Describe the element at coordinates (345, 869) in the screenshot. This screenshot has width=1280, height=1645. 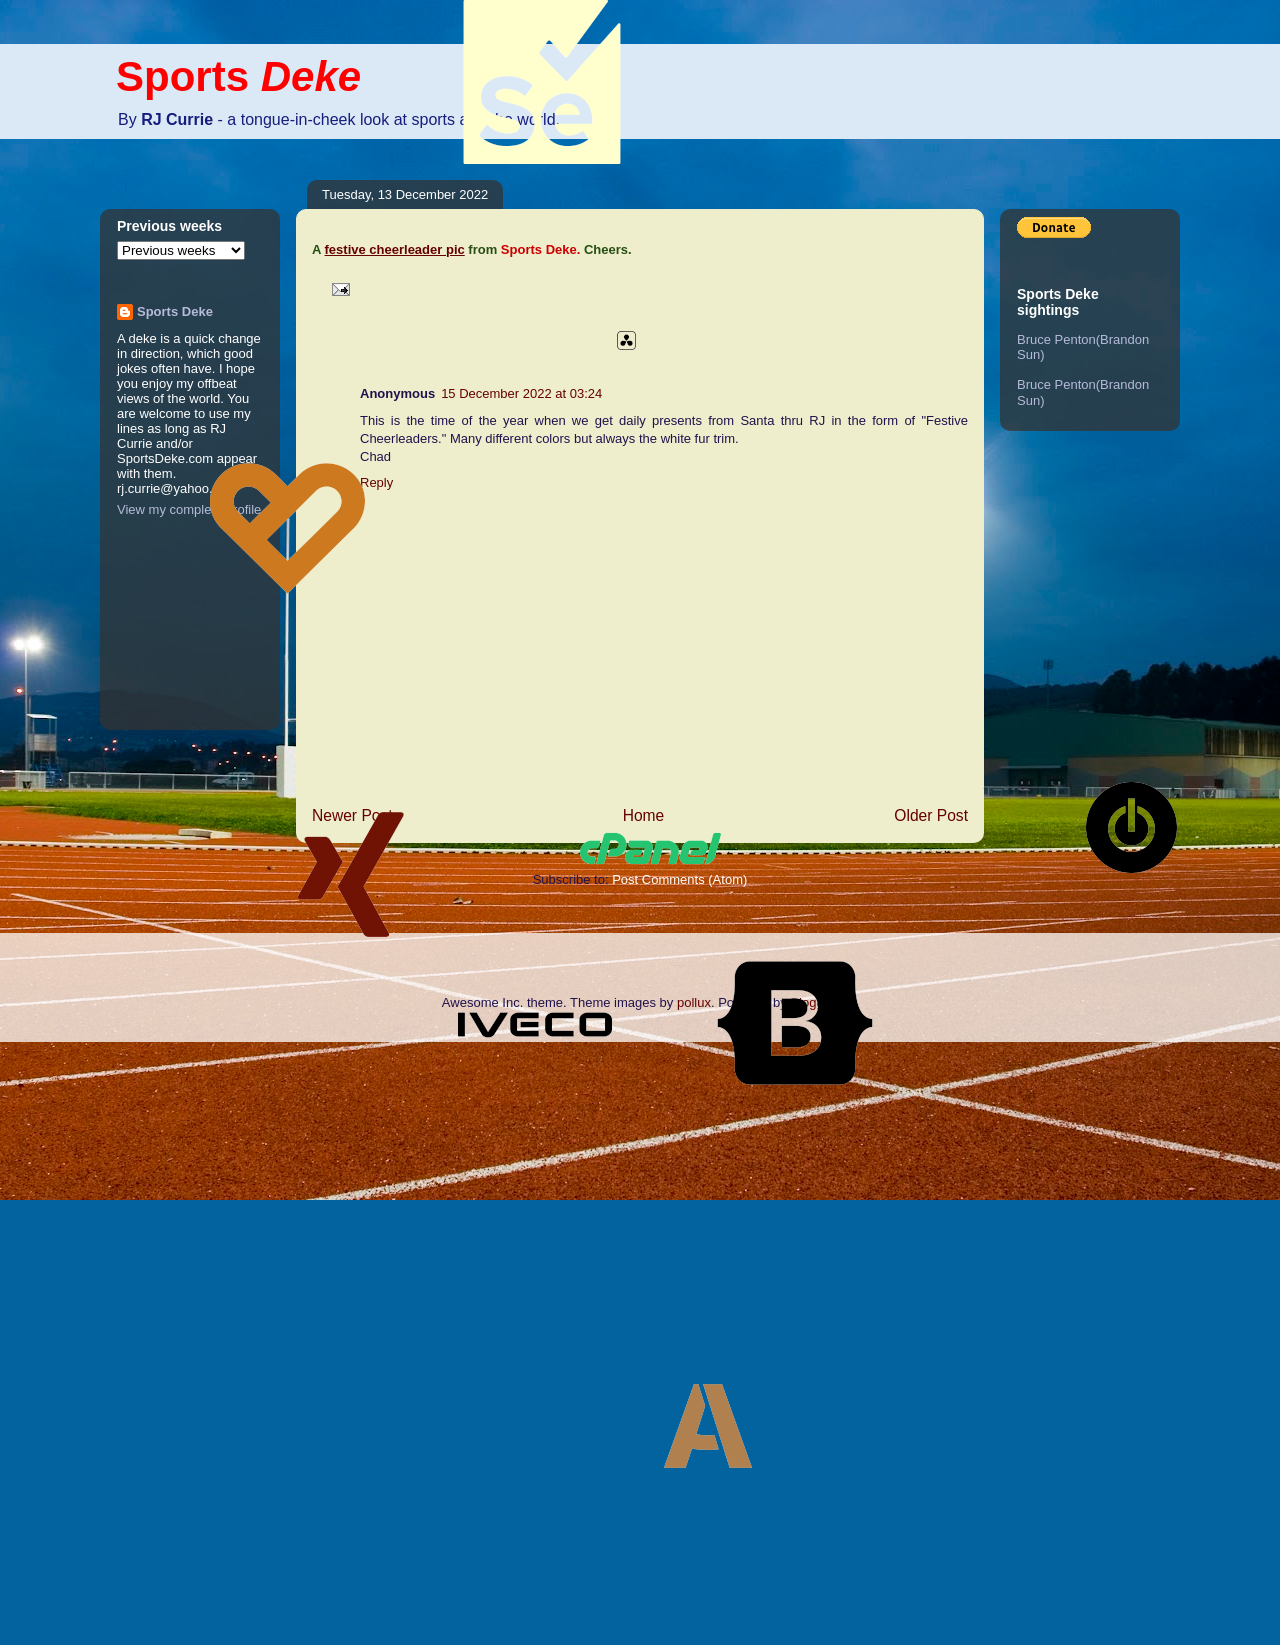
I see `open Xing profile or app` at that location.